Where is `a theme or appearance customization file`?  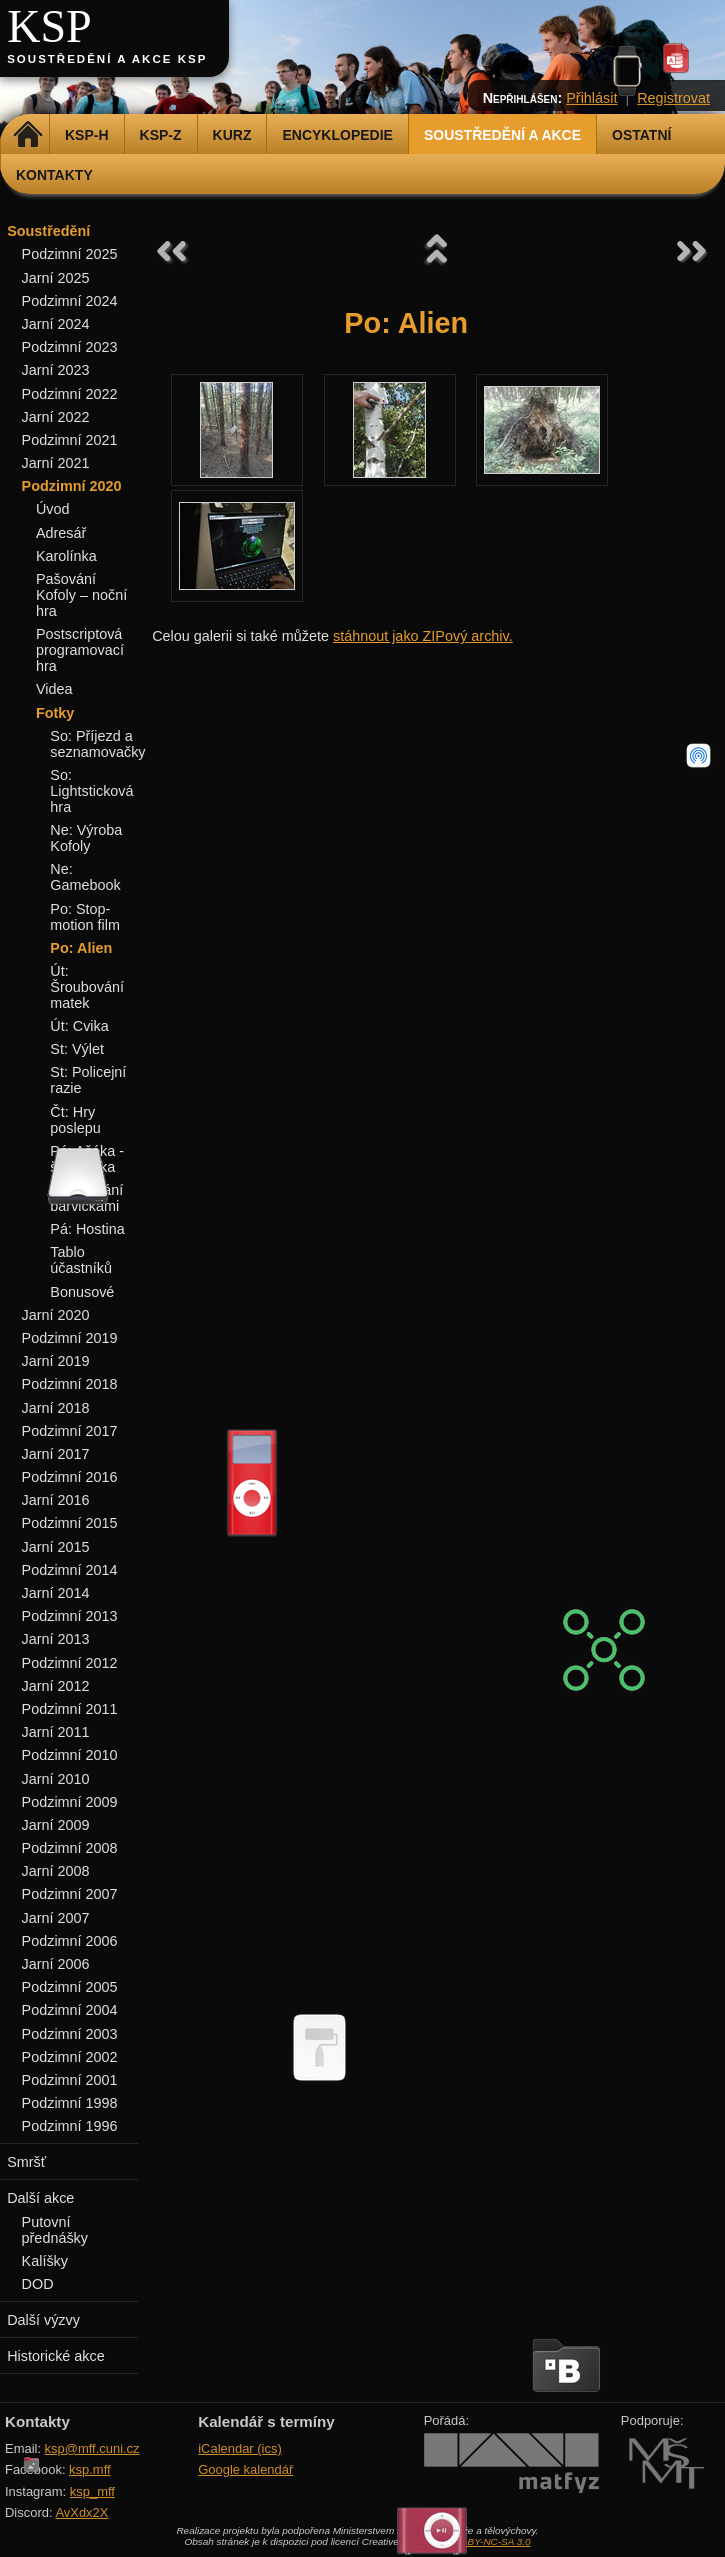
a theme or appearance customization file is located at coordinates (319, 2047).